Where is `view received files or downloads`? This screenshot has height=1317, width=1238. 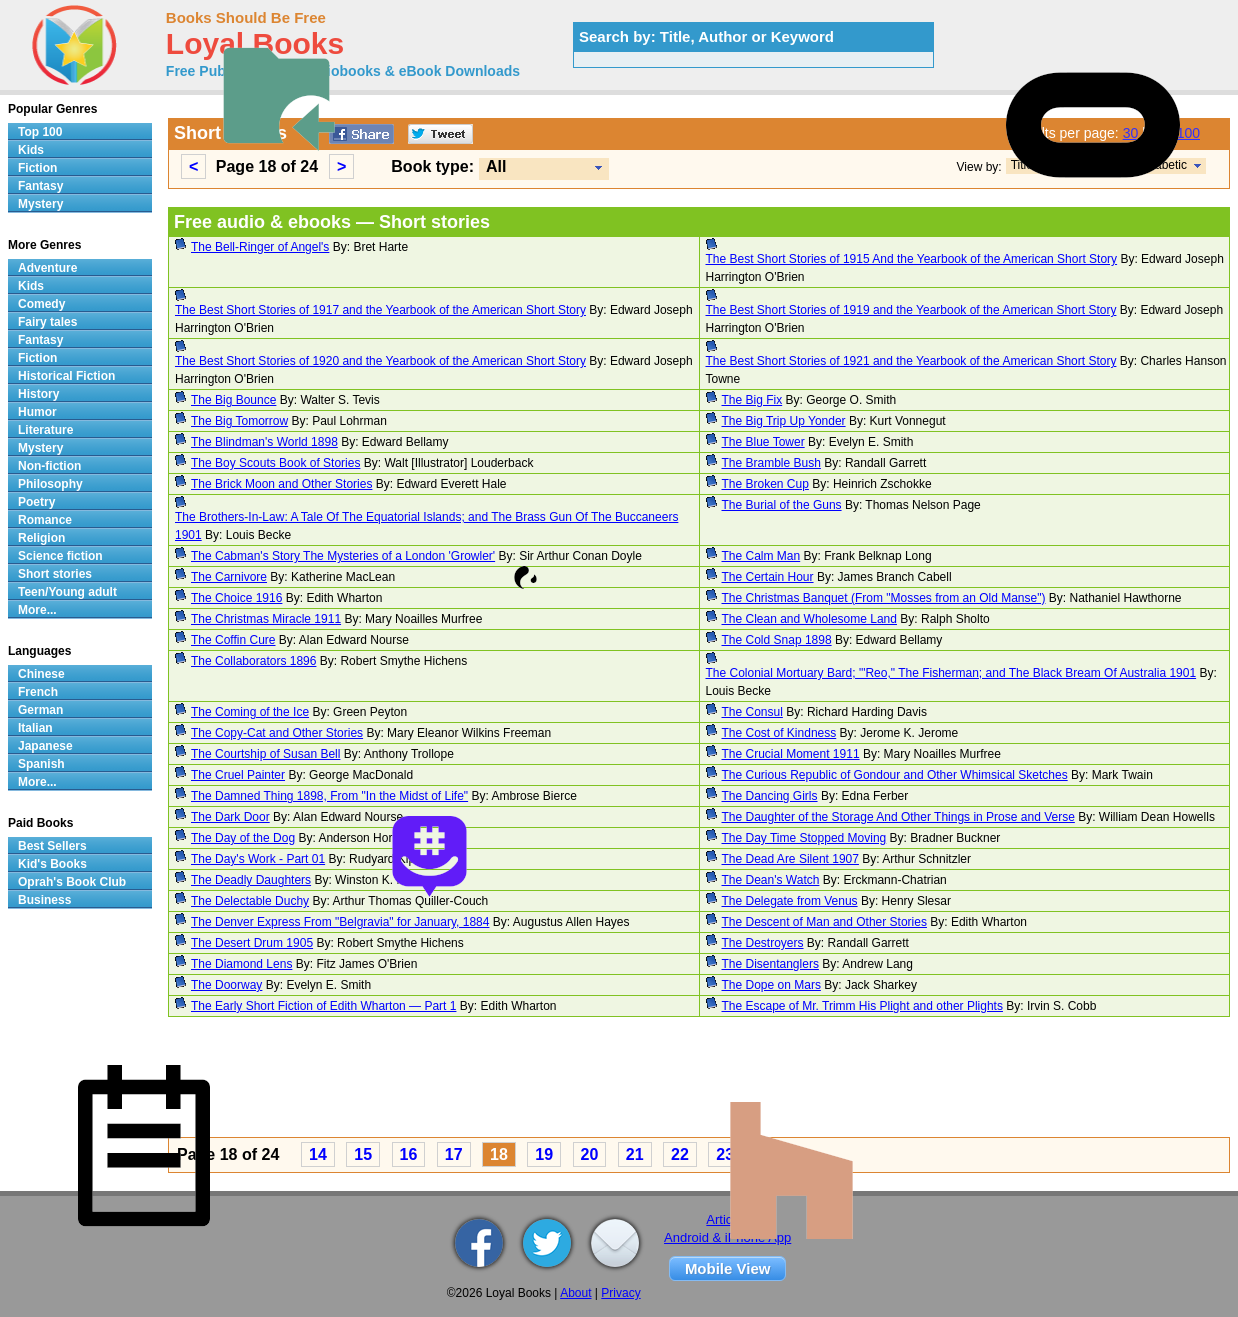
view received files or downloads is located at coordinates (276, 95).